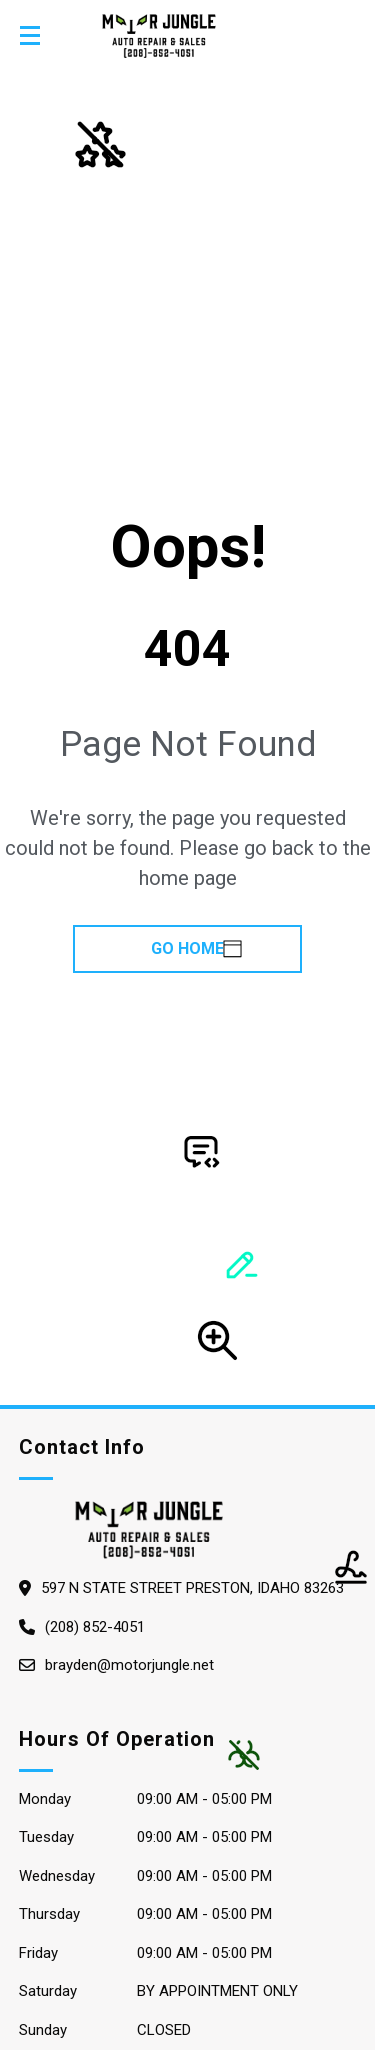 Image resolution: width=375 pixels, height=2050 pixels. What do you see at coordinates (217, 1340) in the screenshot?
I see `zoom in on content or image` at bounding box center [217, 1340].